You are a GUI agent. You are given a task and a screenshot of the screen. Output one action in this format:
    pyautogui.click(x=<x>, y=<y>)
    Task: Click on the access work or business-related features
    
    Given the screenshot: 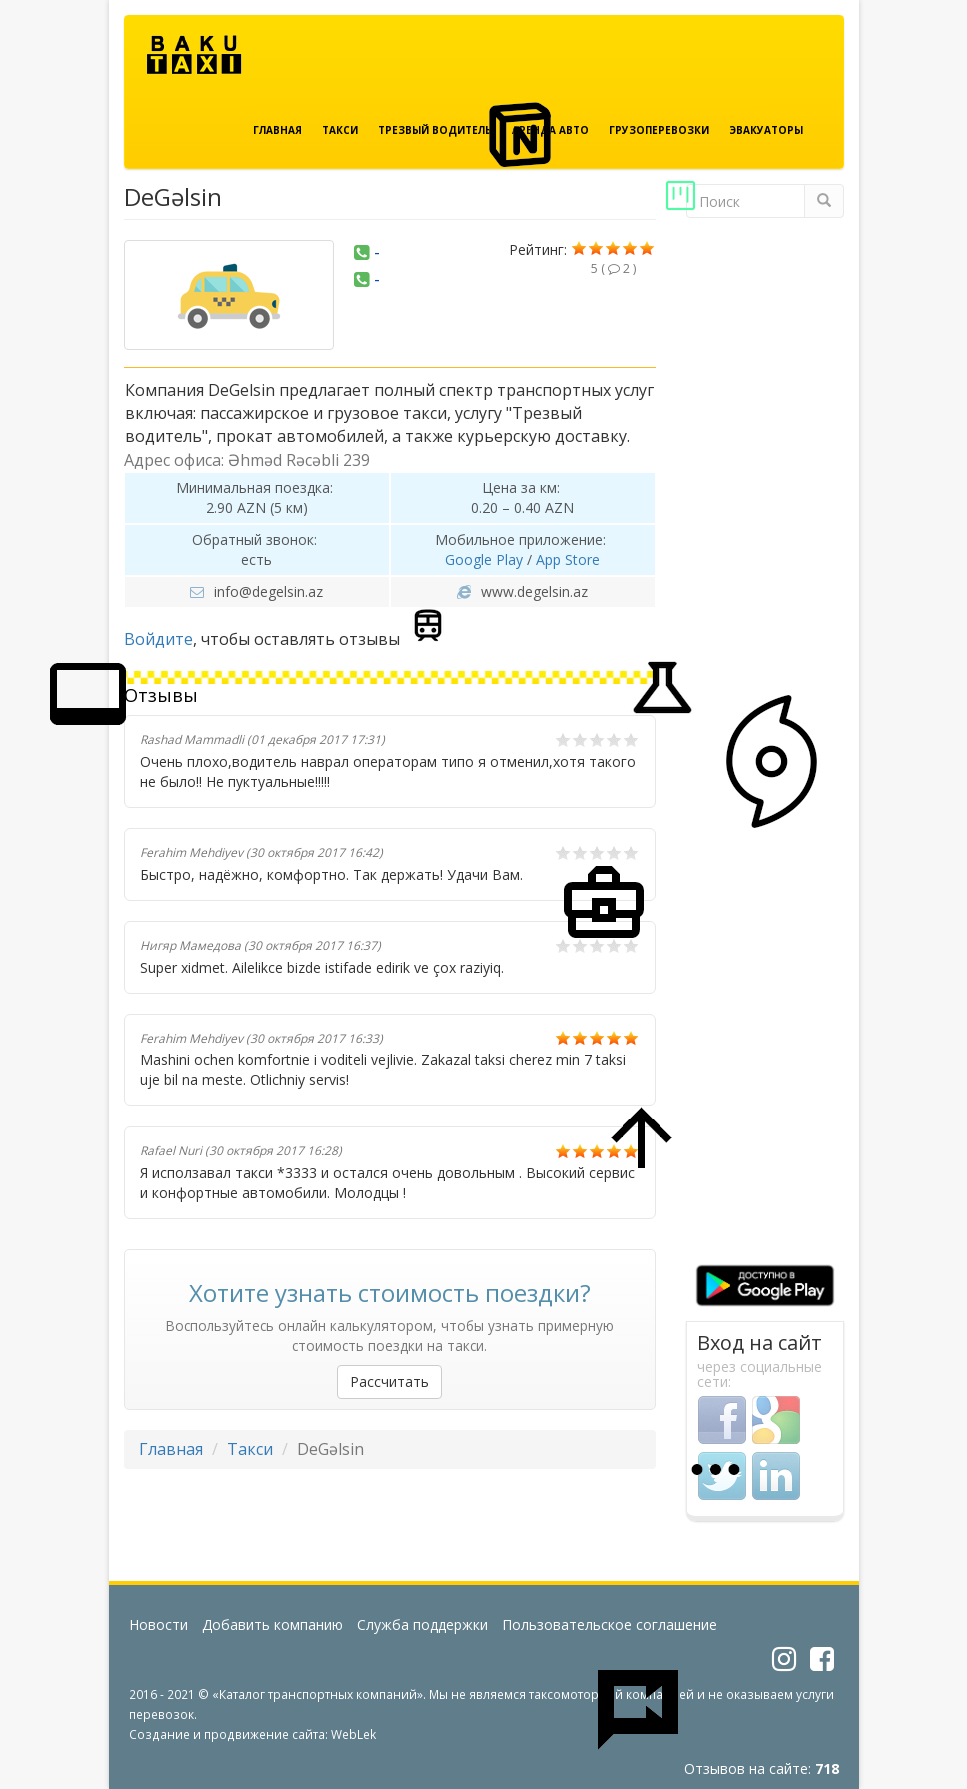 What is the action you would take?
    pyautogui.click(x=604, y=902)
    